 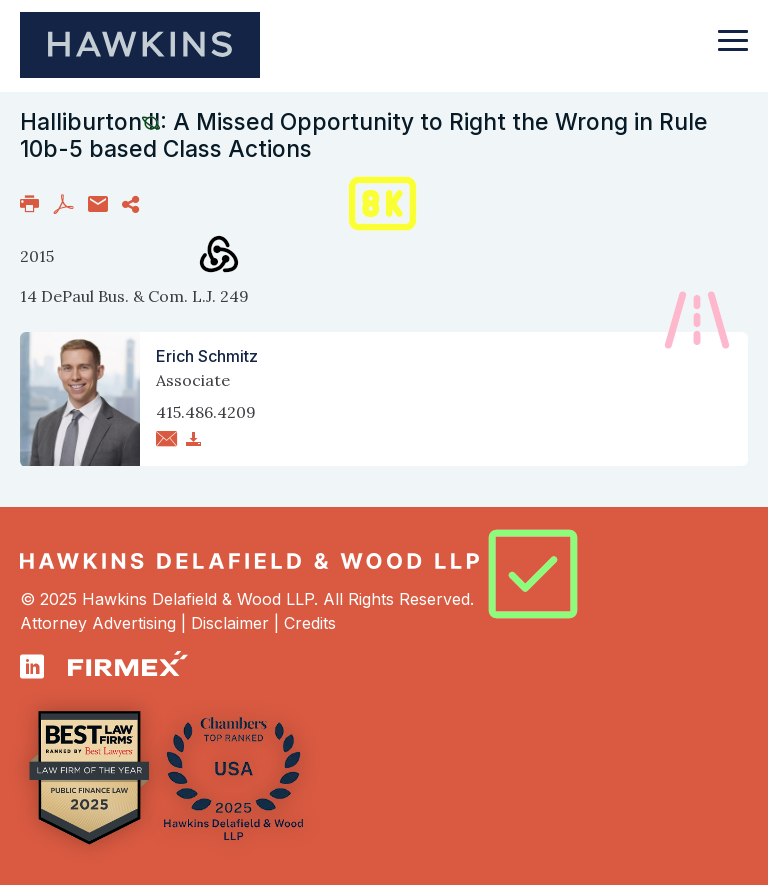 What do you see at coordinates (697, 320) in the screenshot?
I see `view directions or navigation` at bounding box center [697, 320].